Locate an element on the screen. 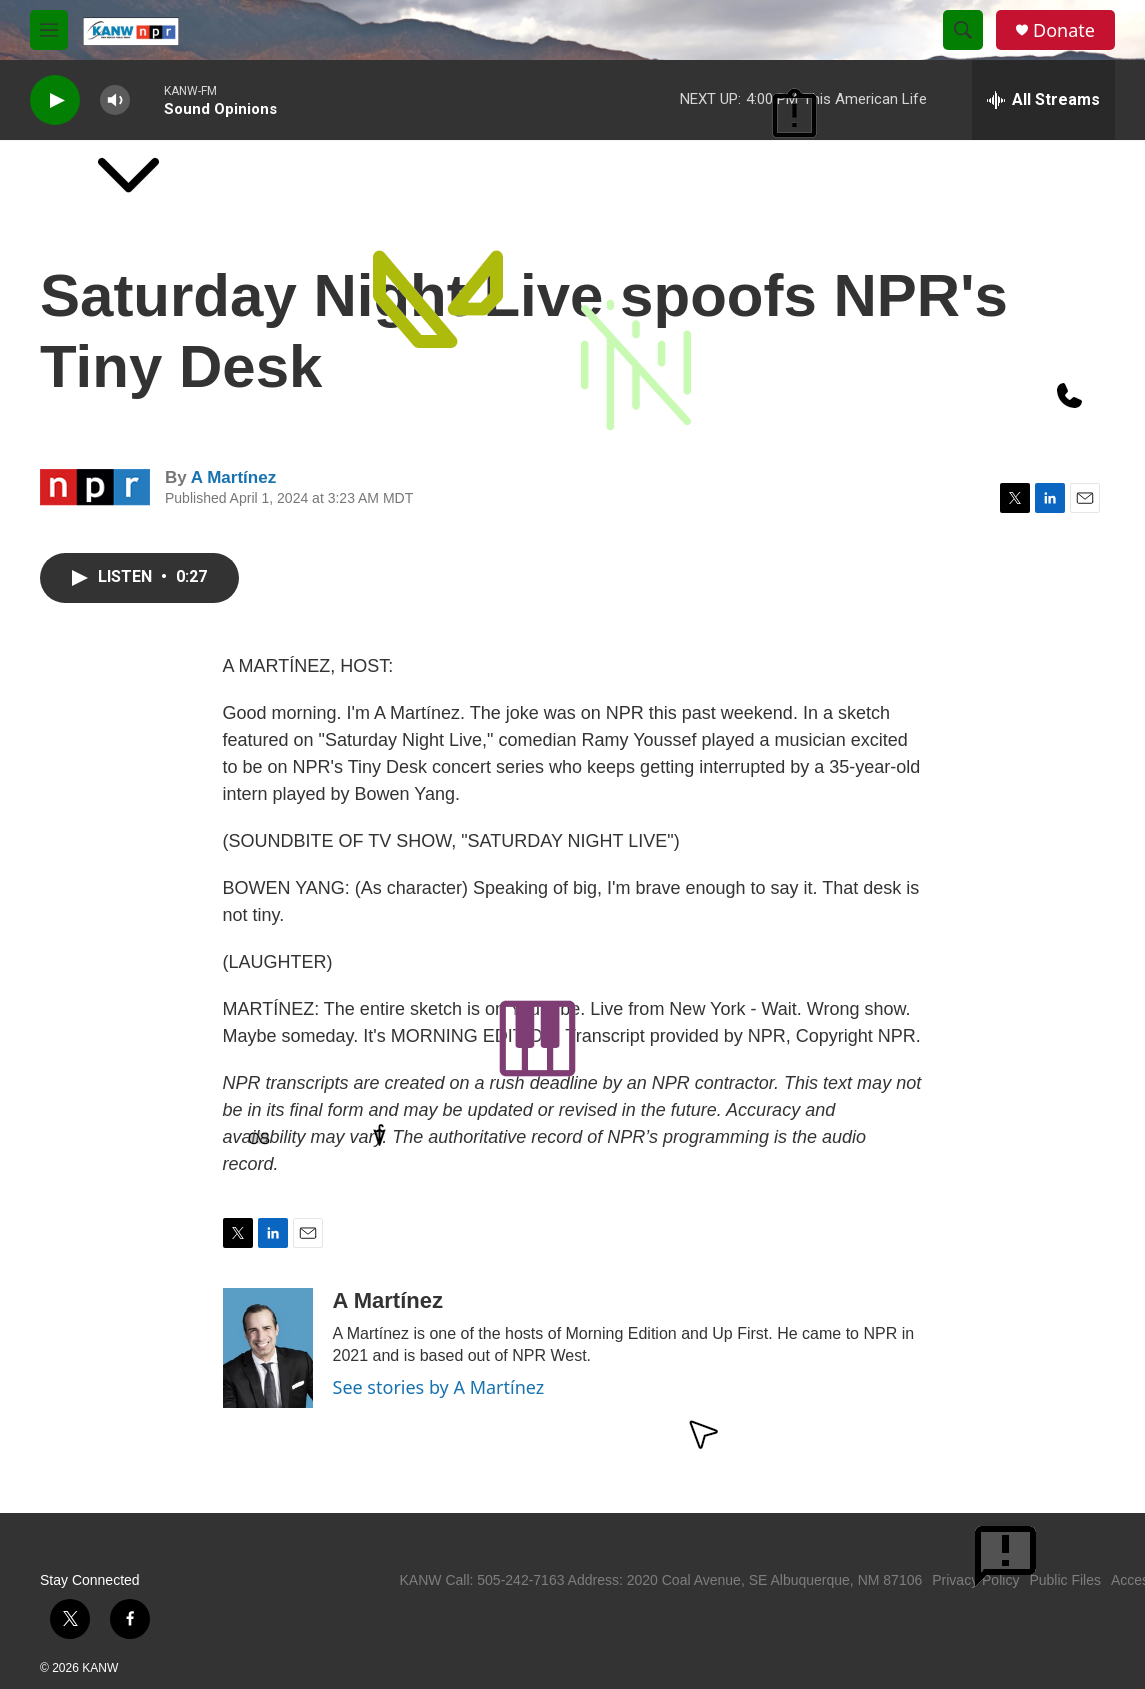 The width and height of the screenshot is (1145, 1689). view overdue or late assignments is located at coordinates (794, 115).